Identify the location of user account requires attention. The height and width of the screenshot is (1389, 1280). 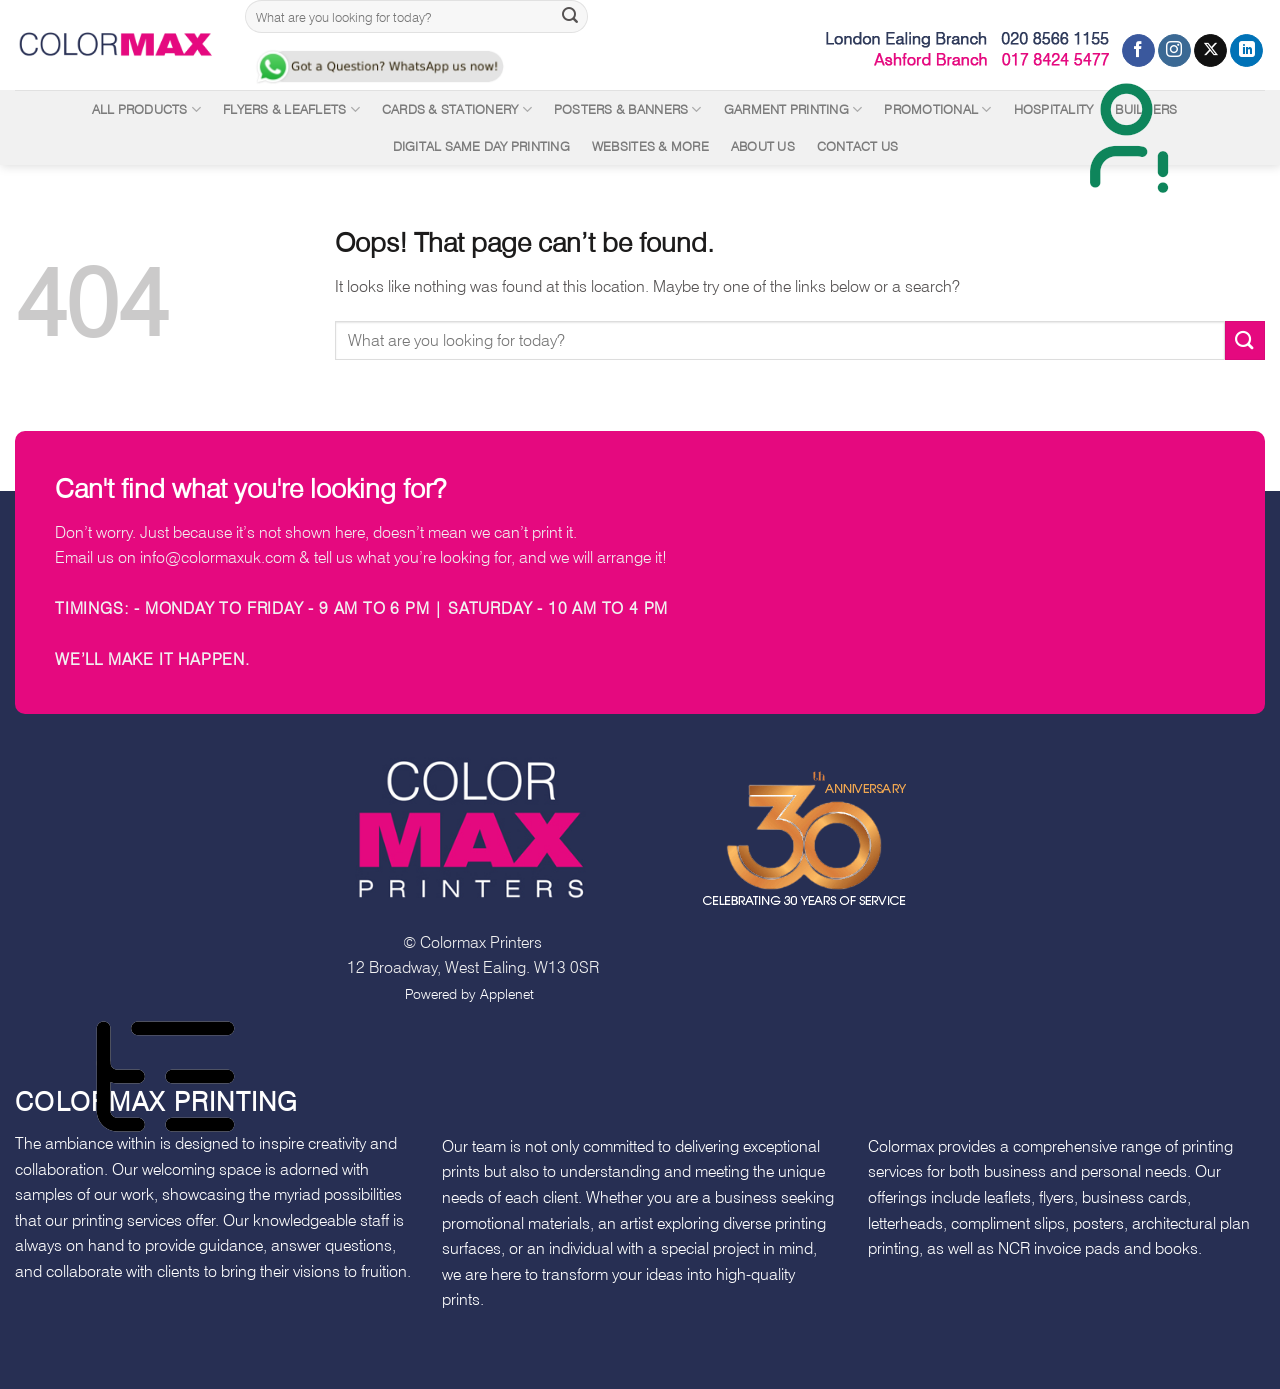
(1126, 135).